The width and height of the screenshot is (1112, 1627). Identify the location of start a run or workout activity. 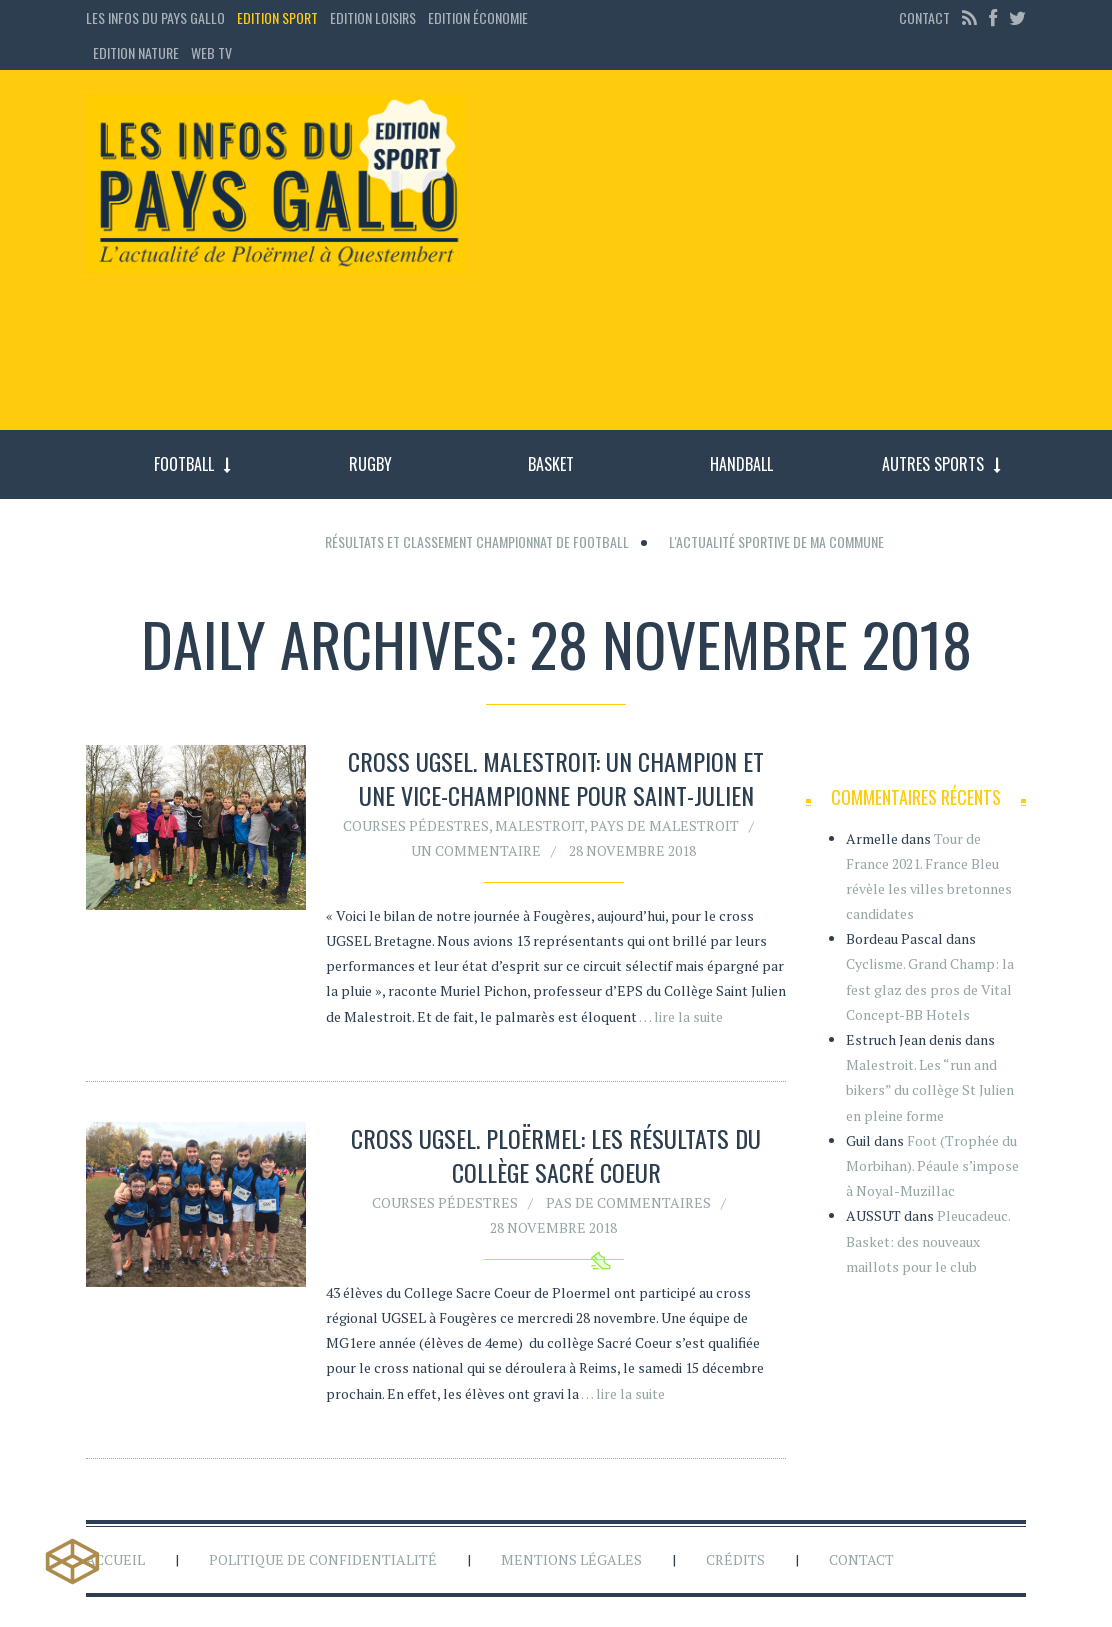
(600, 1261).